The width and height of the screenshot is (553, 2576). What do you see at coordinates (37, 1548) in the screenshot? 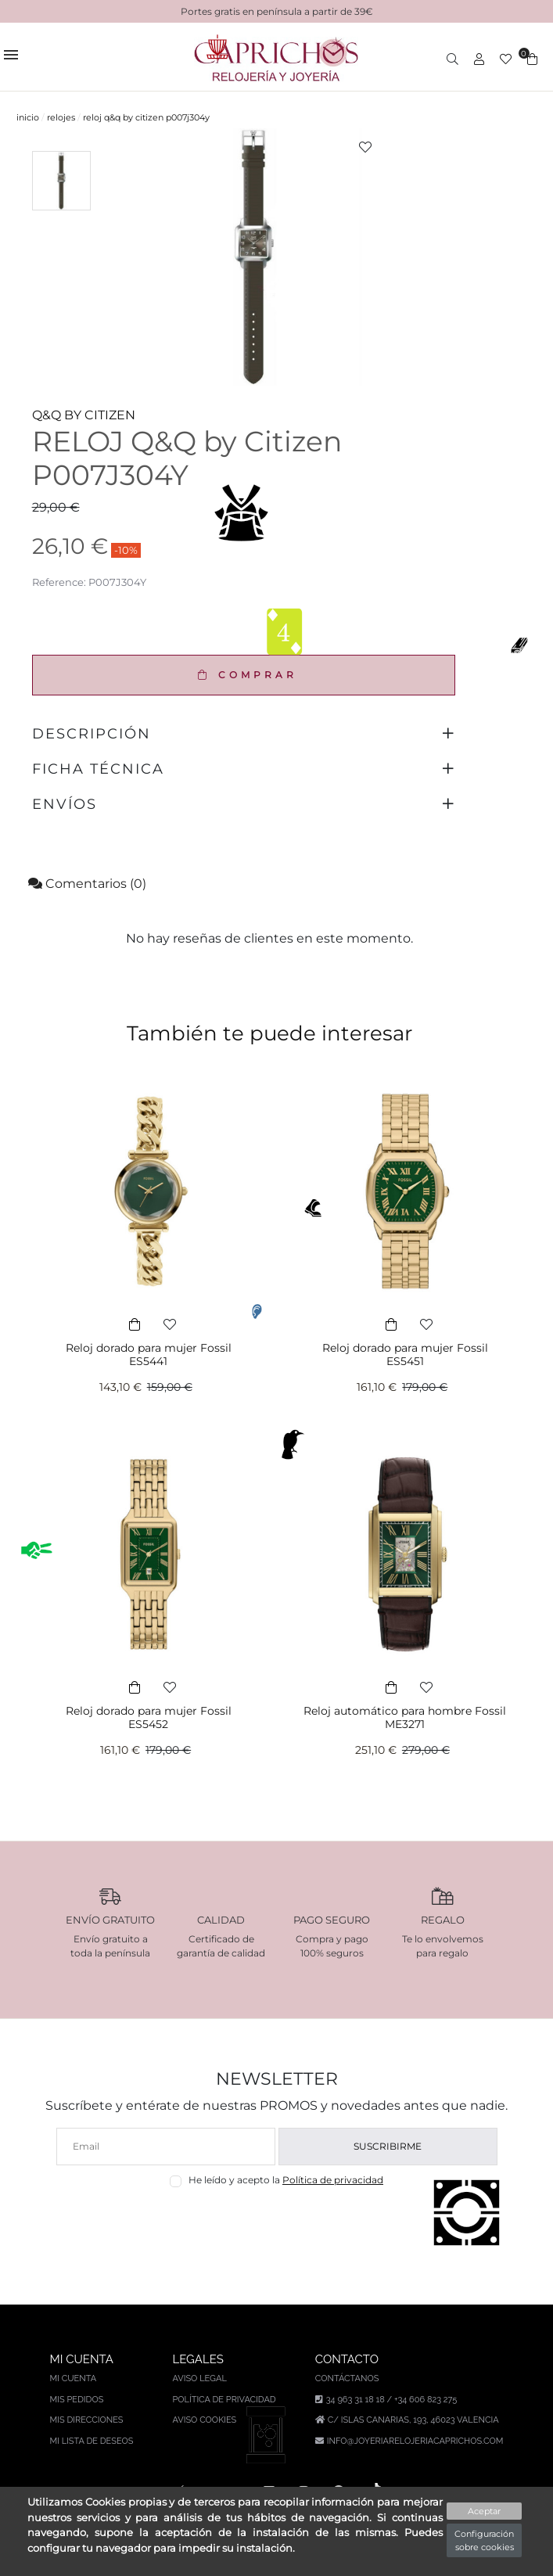
I see `scissors gesture in rock-paper-scissors game` at bounding box center [37, 1548].